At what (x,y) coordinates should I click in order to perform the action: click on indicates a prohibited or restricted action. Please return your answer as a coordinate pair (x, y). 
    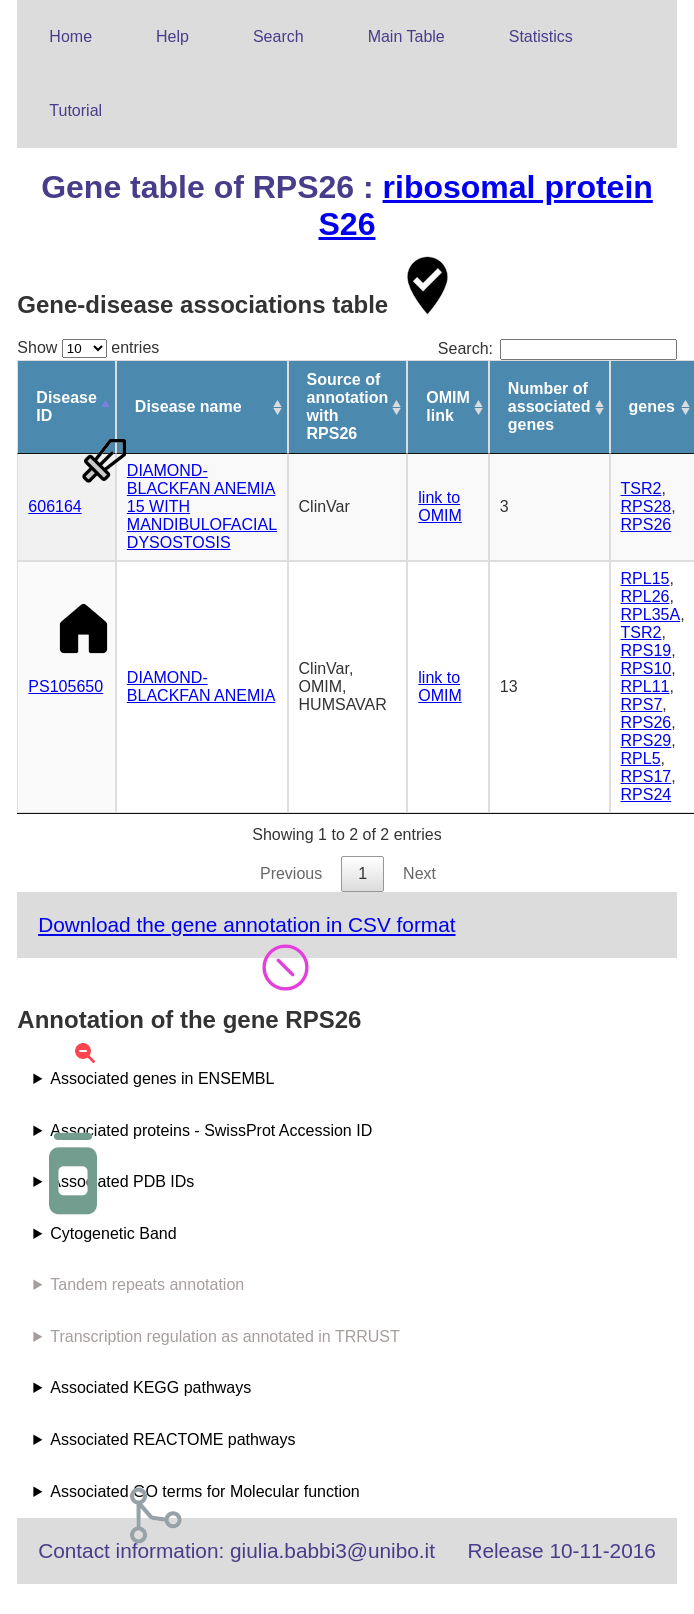
    Looking at the image, I should click on (285, 967).